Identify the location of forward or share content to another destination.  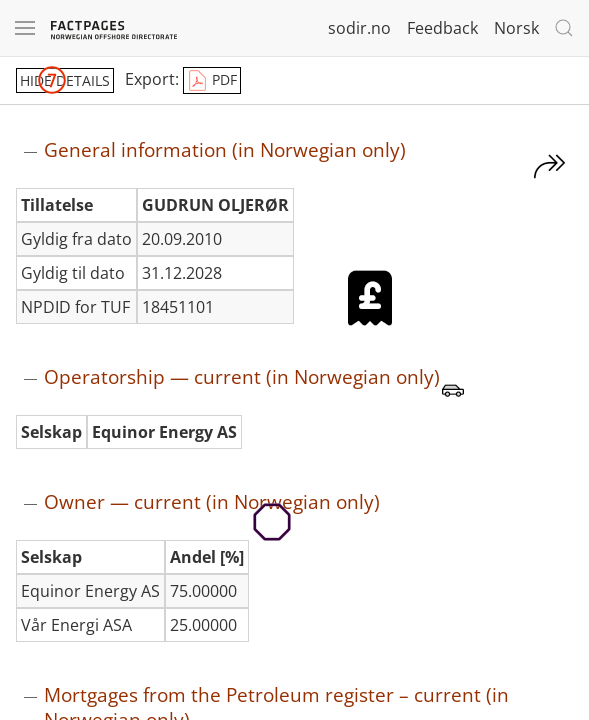
(549, 166).